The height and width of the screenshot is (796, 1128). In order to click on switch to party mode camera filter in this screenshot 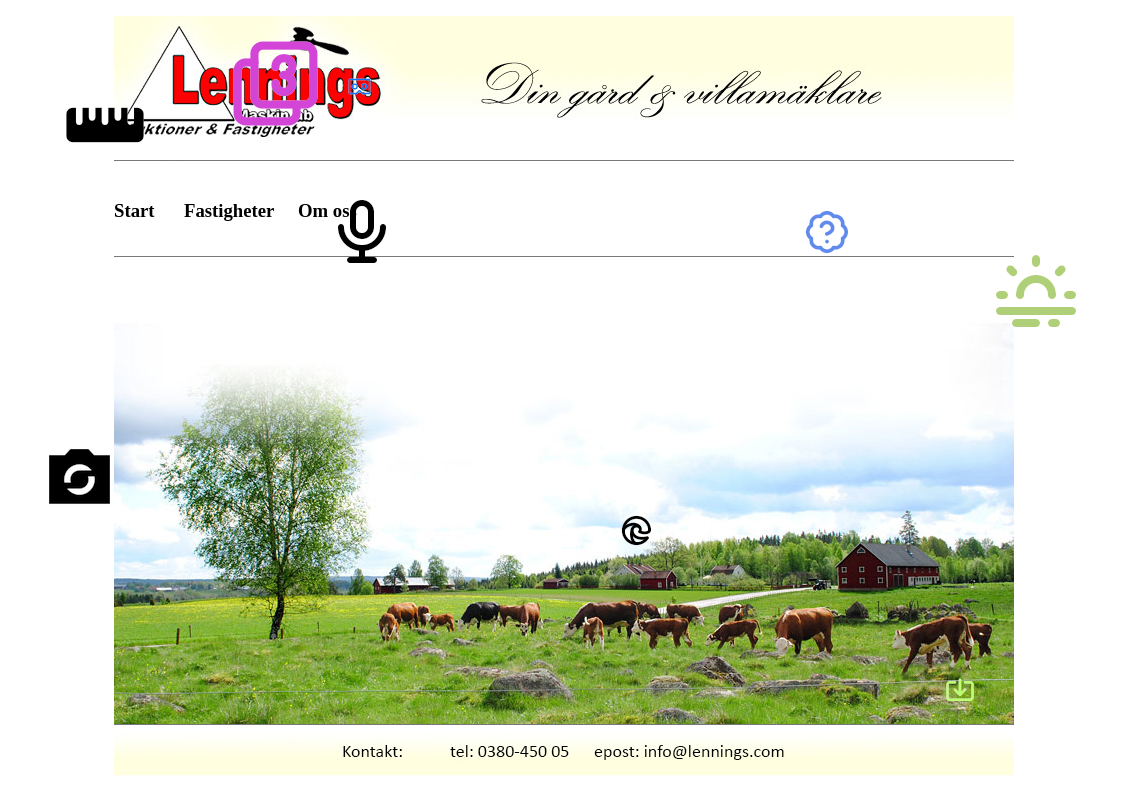, I will do `click(79, 479)`.